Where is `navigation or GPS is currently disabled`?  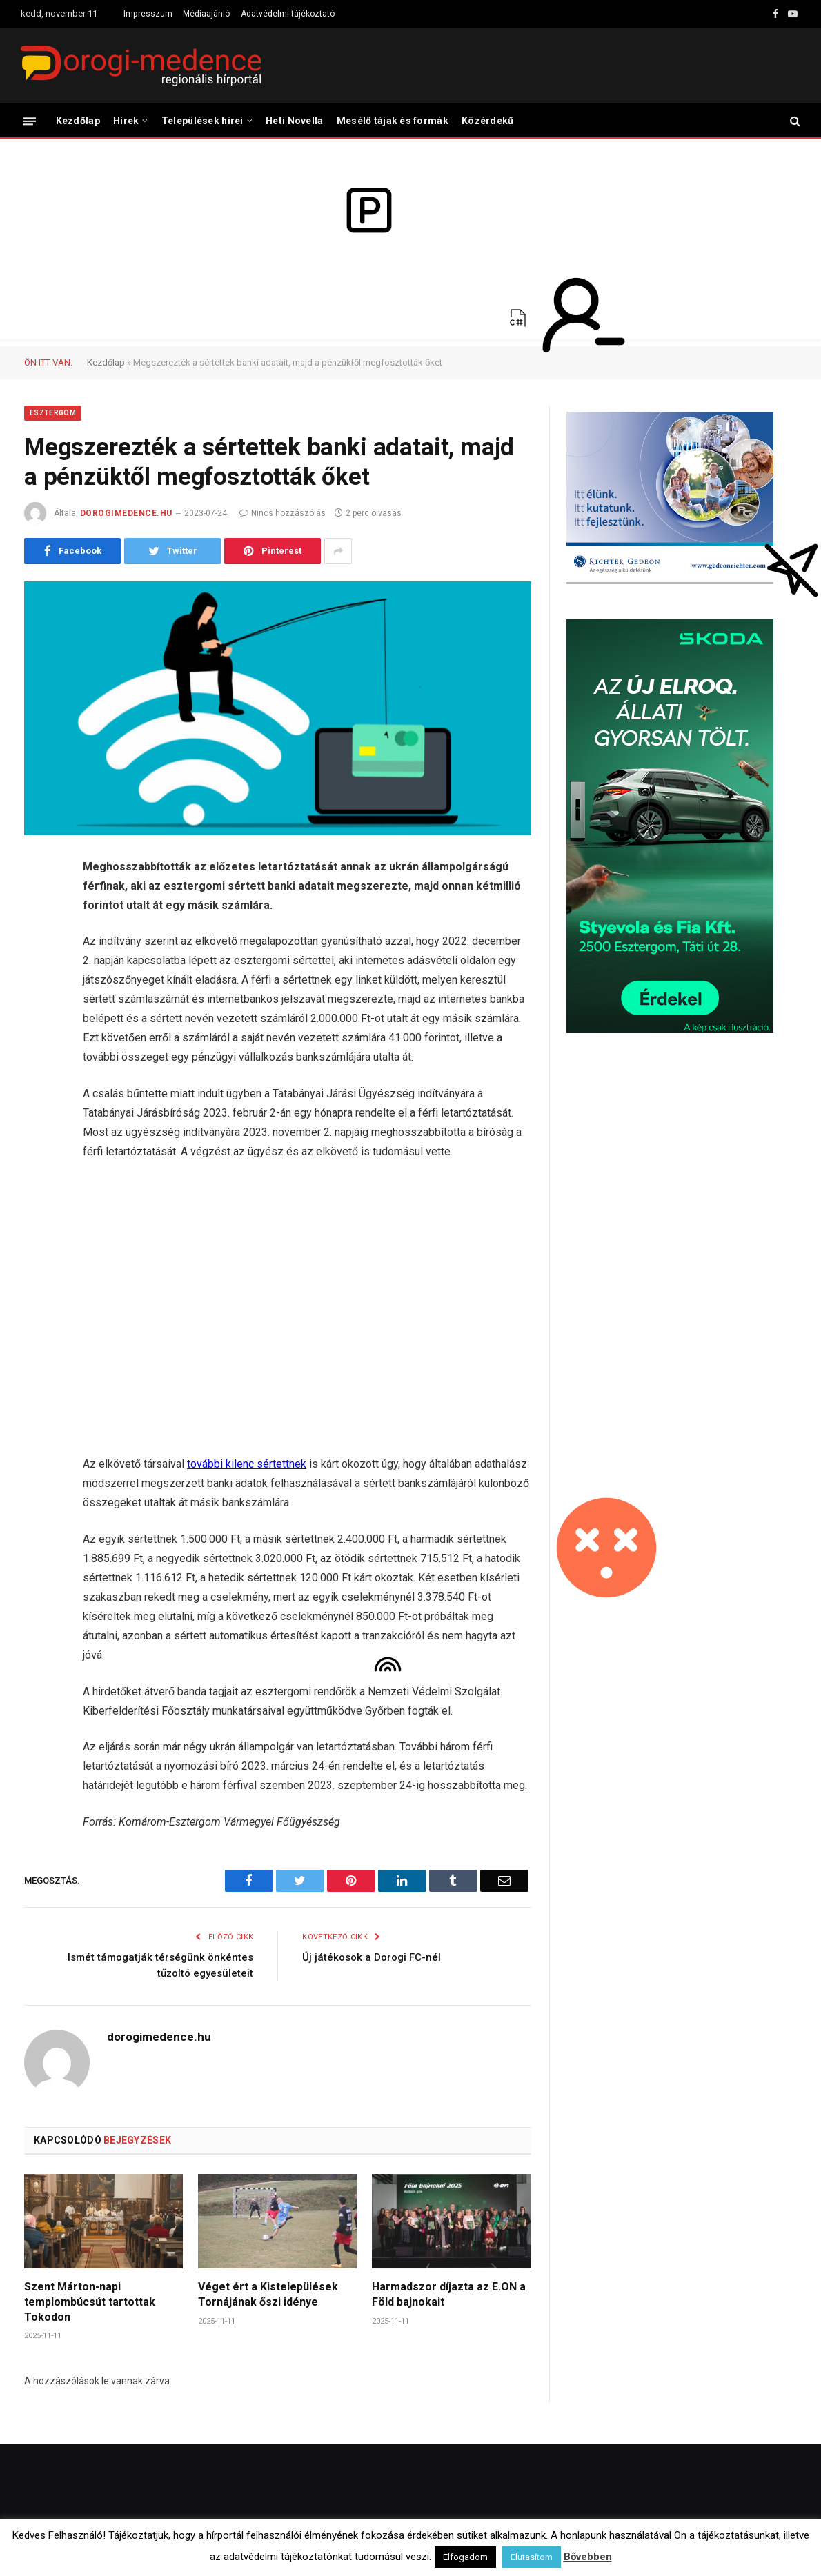 navigation or GPS is currently disabled is located at coordinates (791, 570).